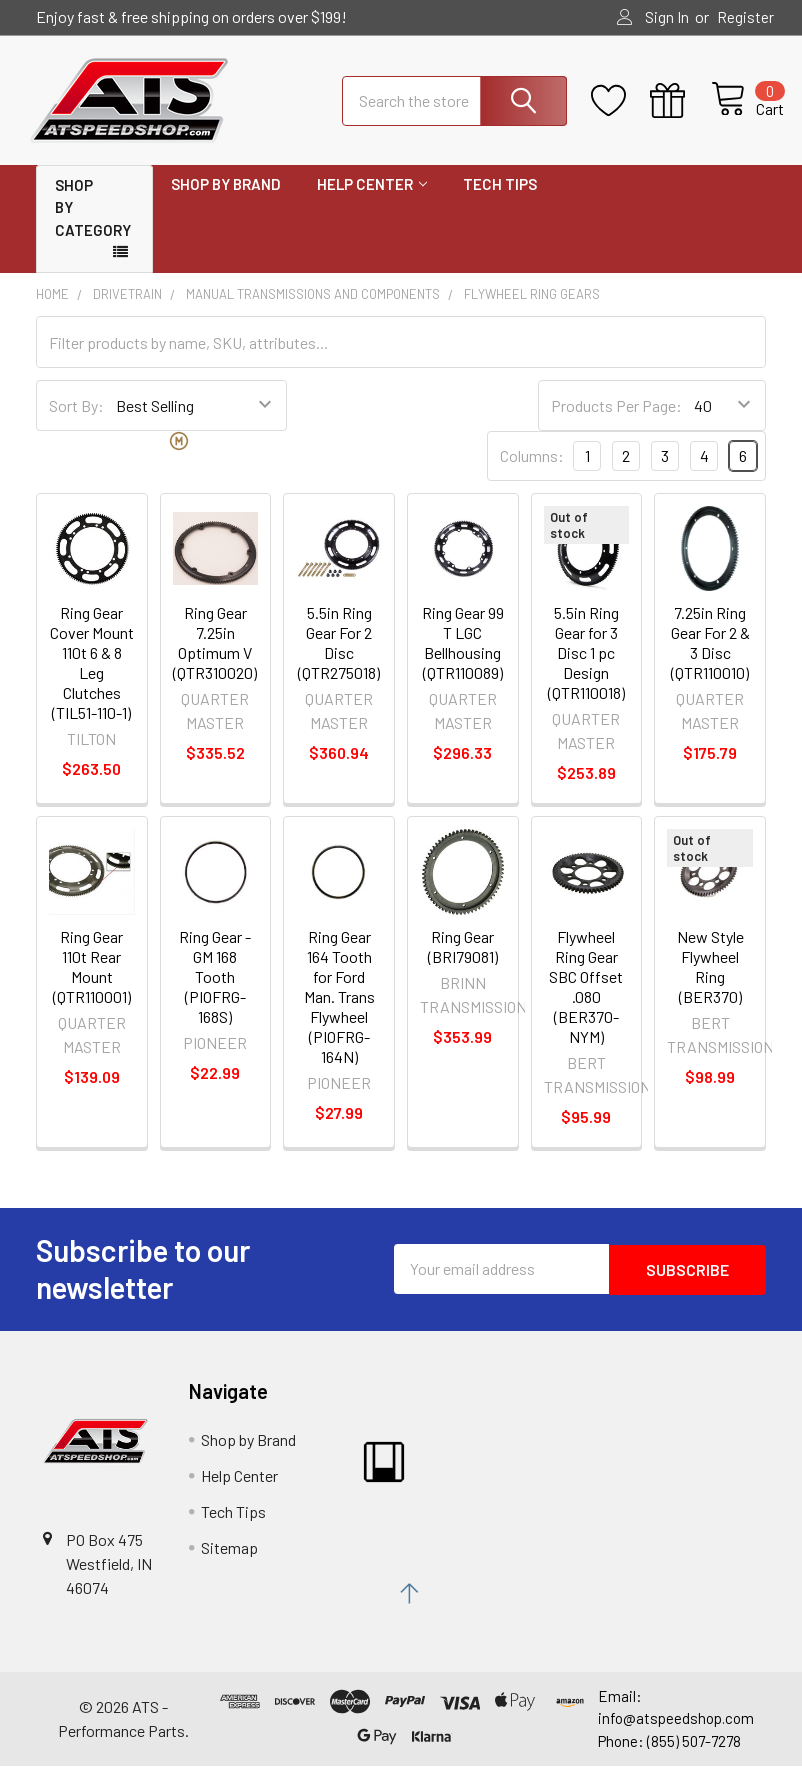 This screenshot has height=1780, width=802. I want to click on metro or subway transit indicator, so click(179, 441).